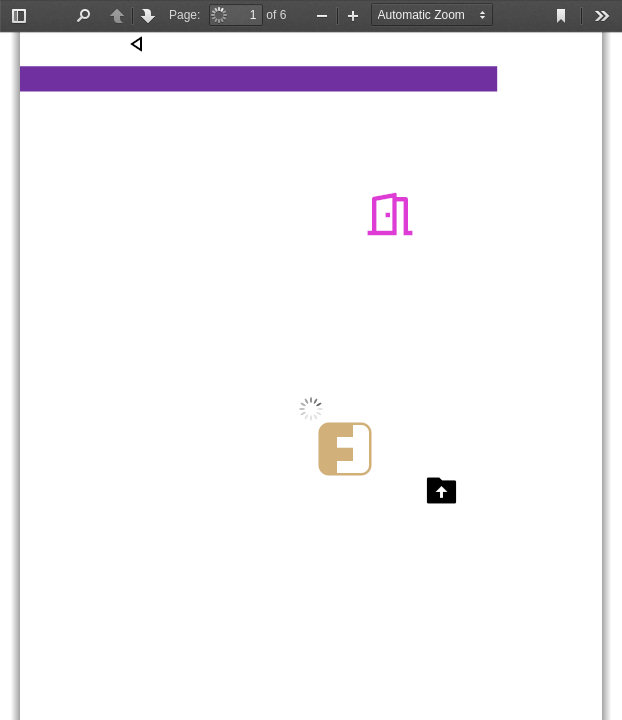 The height and width of the screenshot is (720, 622). What do you see at coordinates (138, 44) in the screenshot?
I see `play media in reverse` at bounding box center [138, 44].